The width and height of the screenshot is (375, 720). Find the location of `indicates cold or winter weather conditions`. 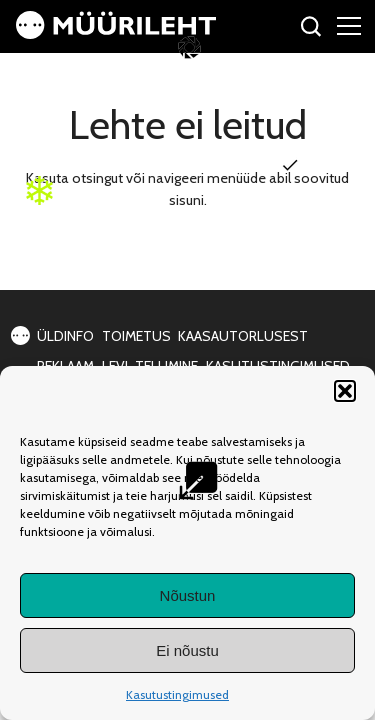

indicates cold or winter weather conditions is located at coordinates (39, 190).